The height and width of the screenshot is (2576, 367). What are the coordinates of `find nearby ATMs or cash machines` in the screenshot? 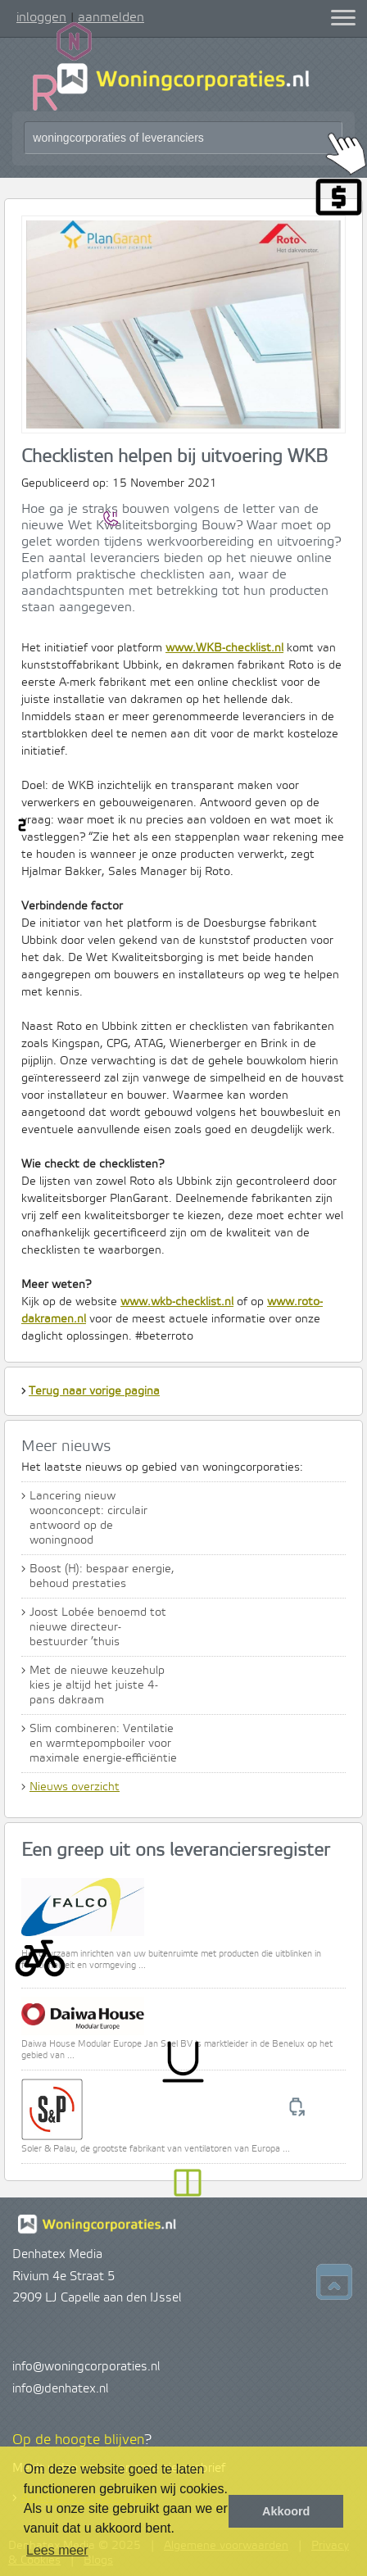 It's located at (338, 197).